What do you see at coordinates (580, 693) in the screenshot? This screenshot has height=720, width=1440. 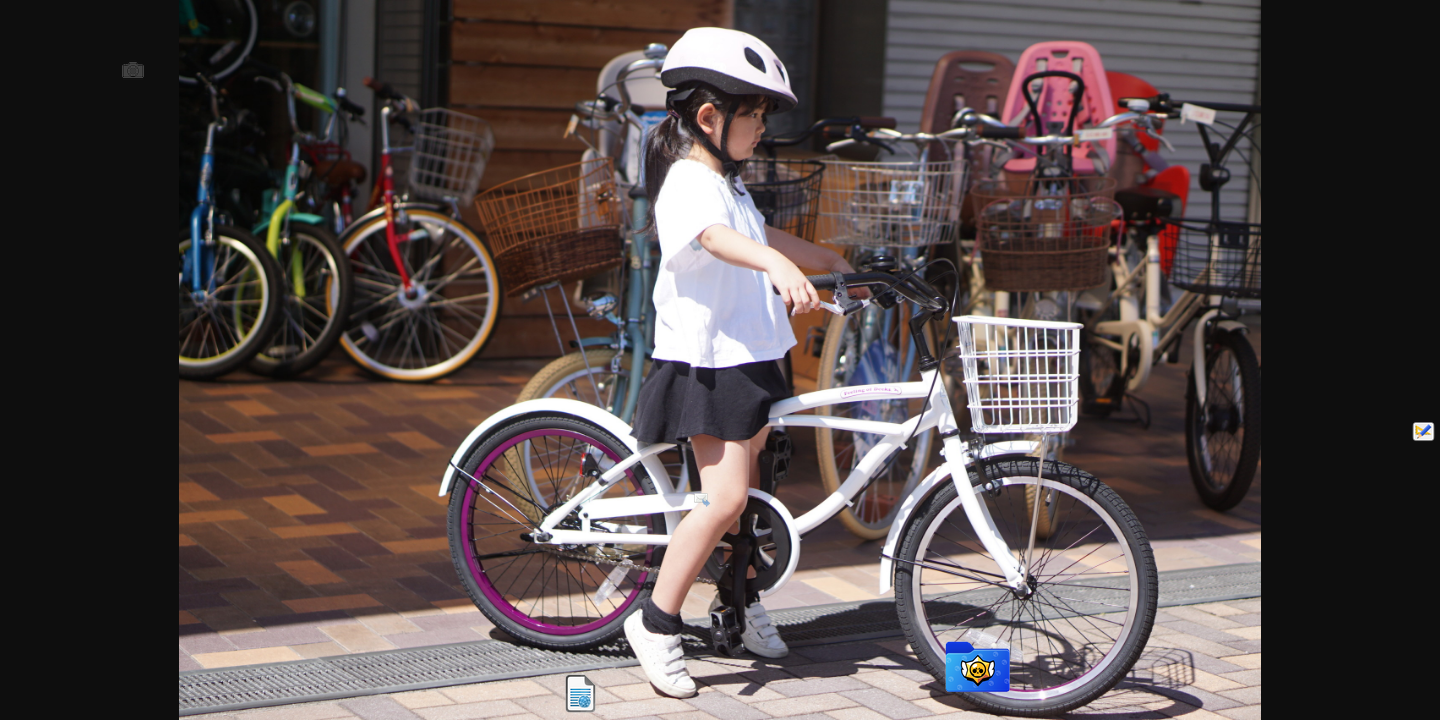 I see `open a libreoffice web document` at bounding box center [580, 693].